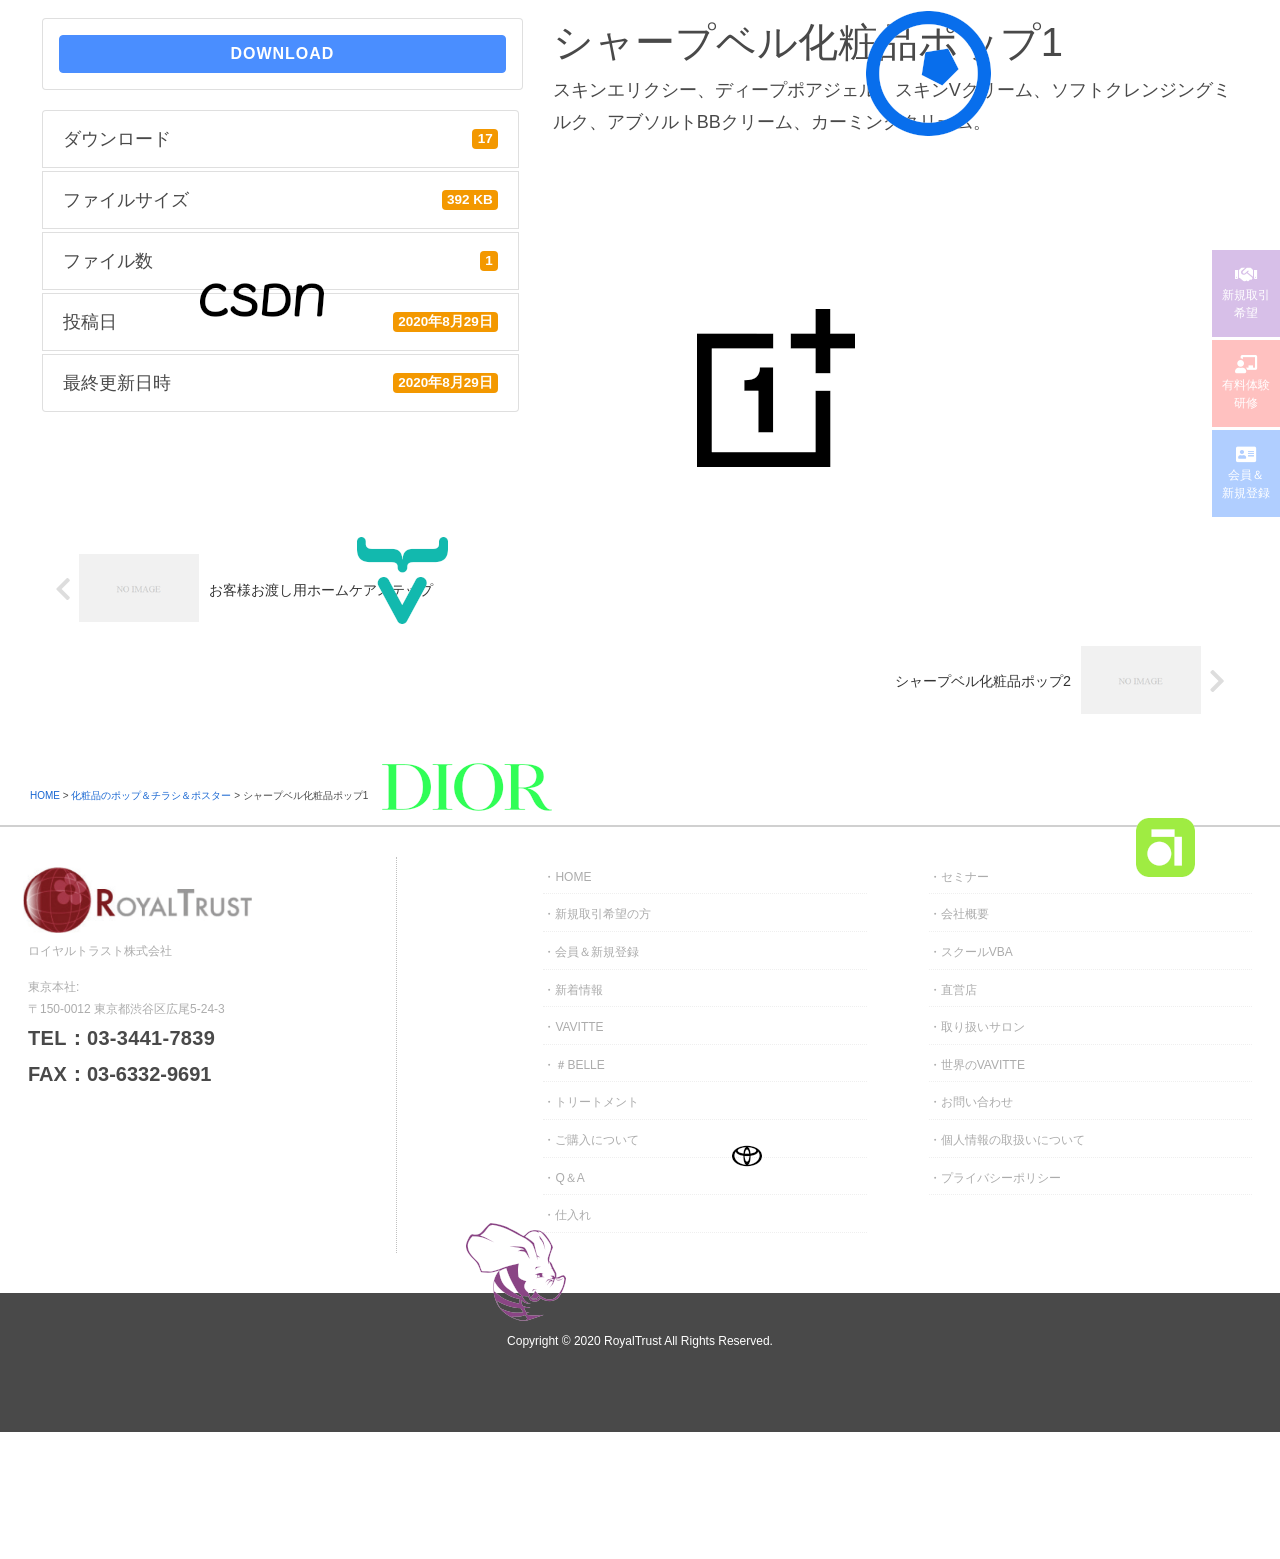 Image resolution: width=1280 pixels, height=1559 pixels. Describe the element at coordinates (516, 1272) in the screenshot. I see `apache hive data warehouse software logo` at that location.